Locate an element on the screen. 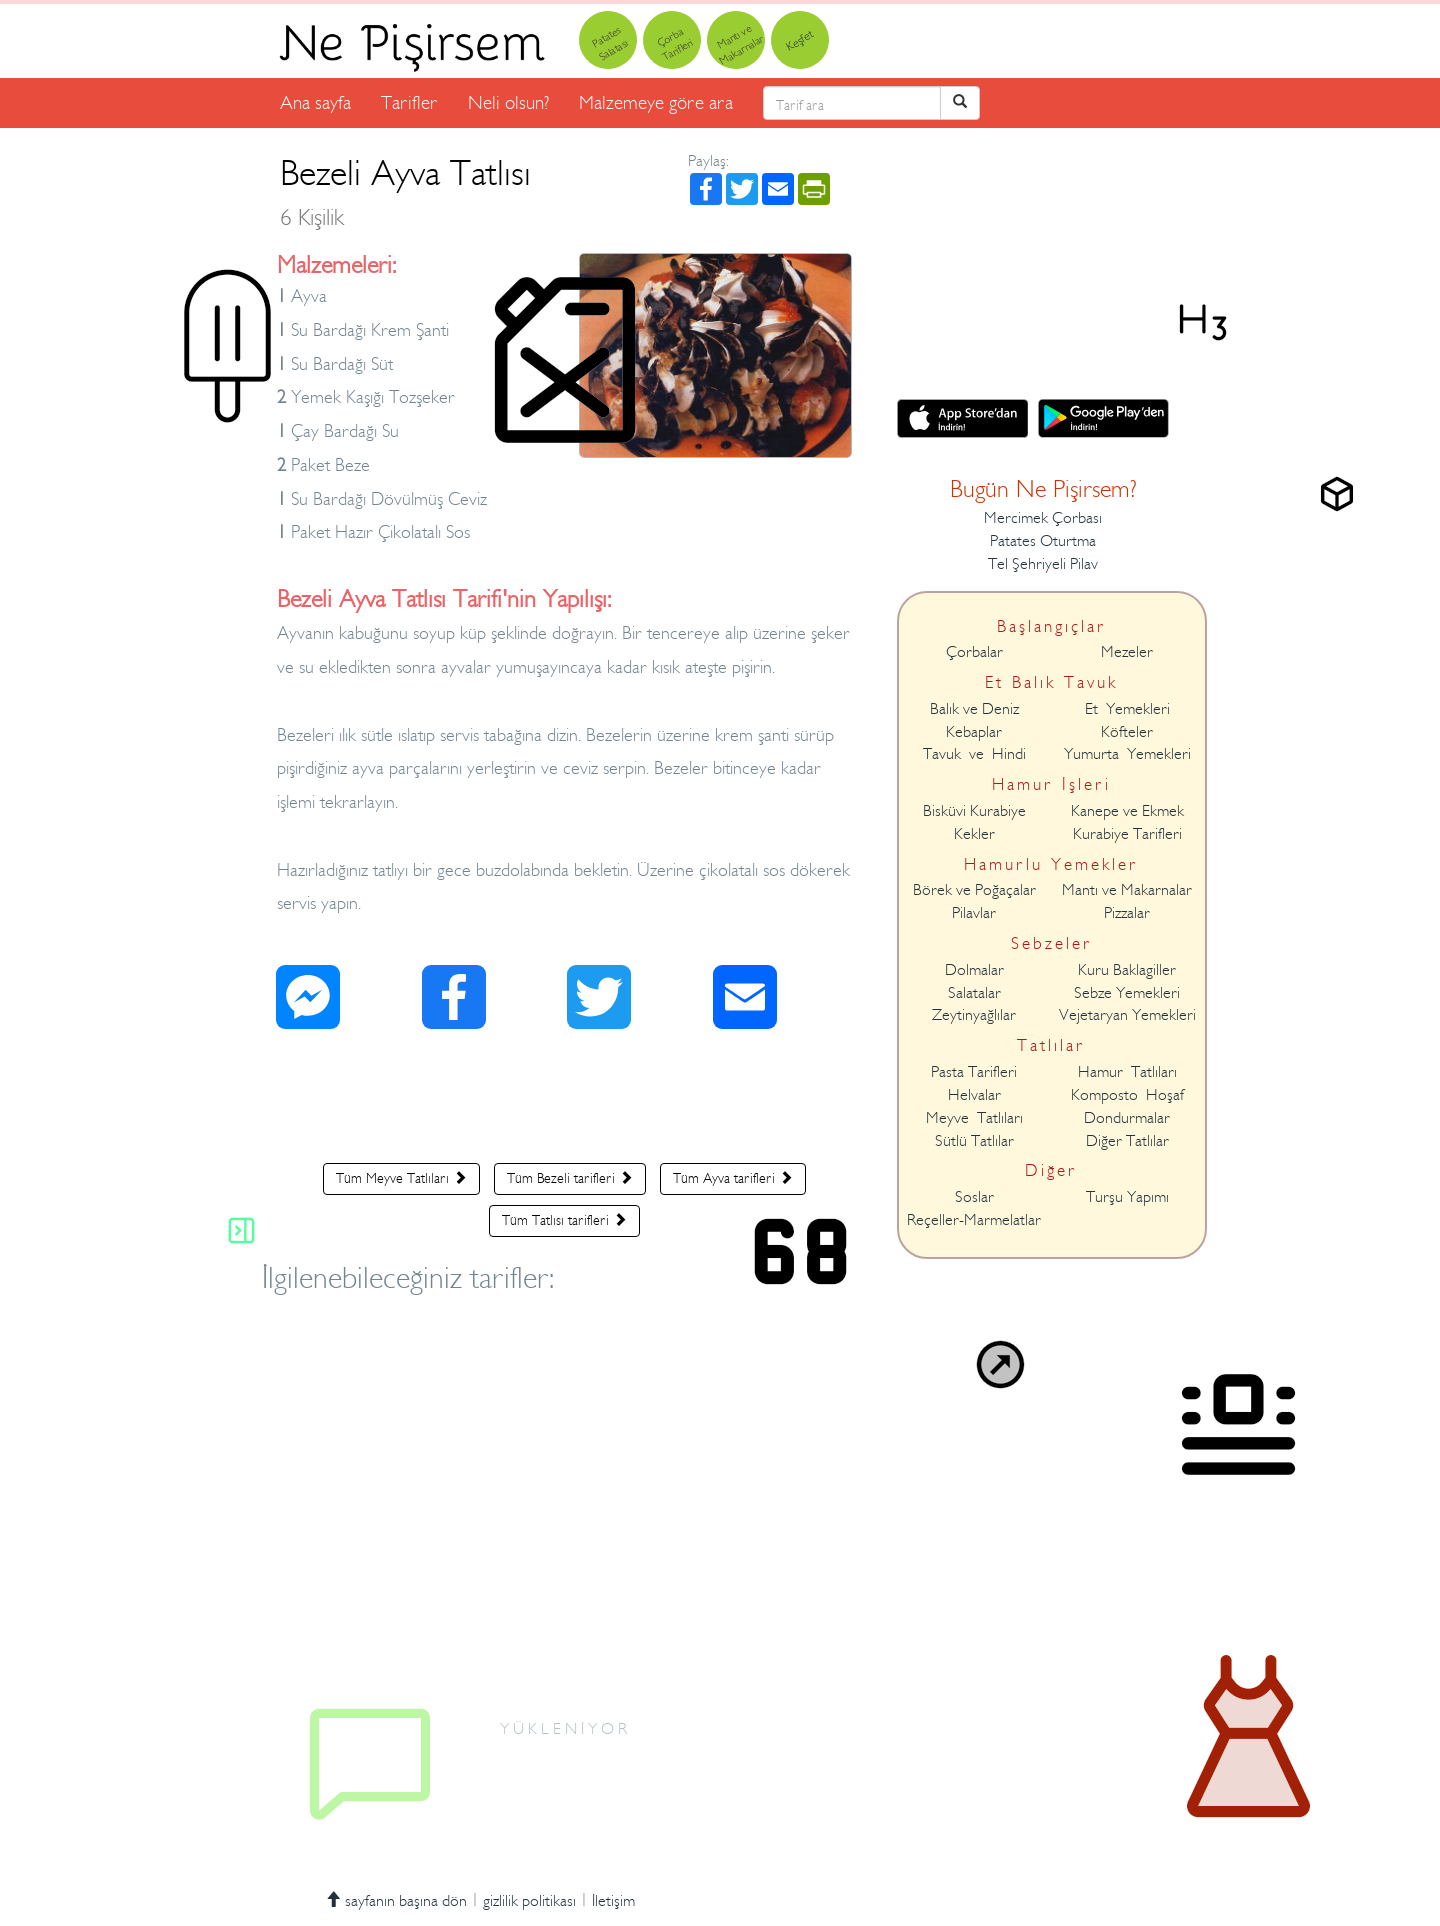 The image size is (1440, 1926). browse women's clothing or dresses is located at coordinates (1248, 1744).